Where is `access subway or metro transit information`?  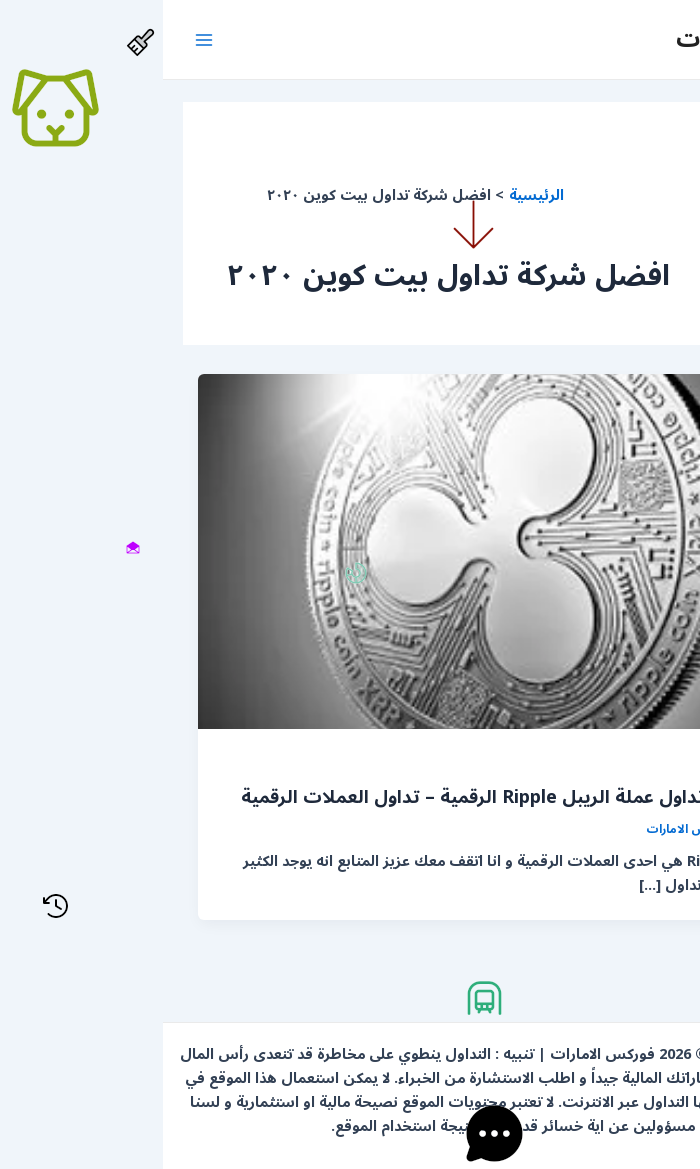 access subway or metro transit information is located at coordinates (484, 999).